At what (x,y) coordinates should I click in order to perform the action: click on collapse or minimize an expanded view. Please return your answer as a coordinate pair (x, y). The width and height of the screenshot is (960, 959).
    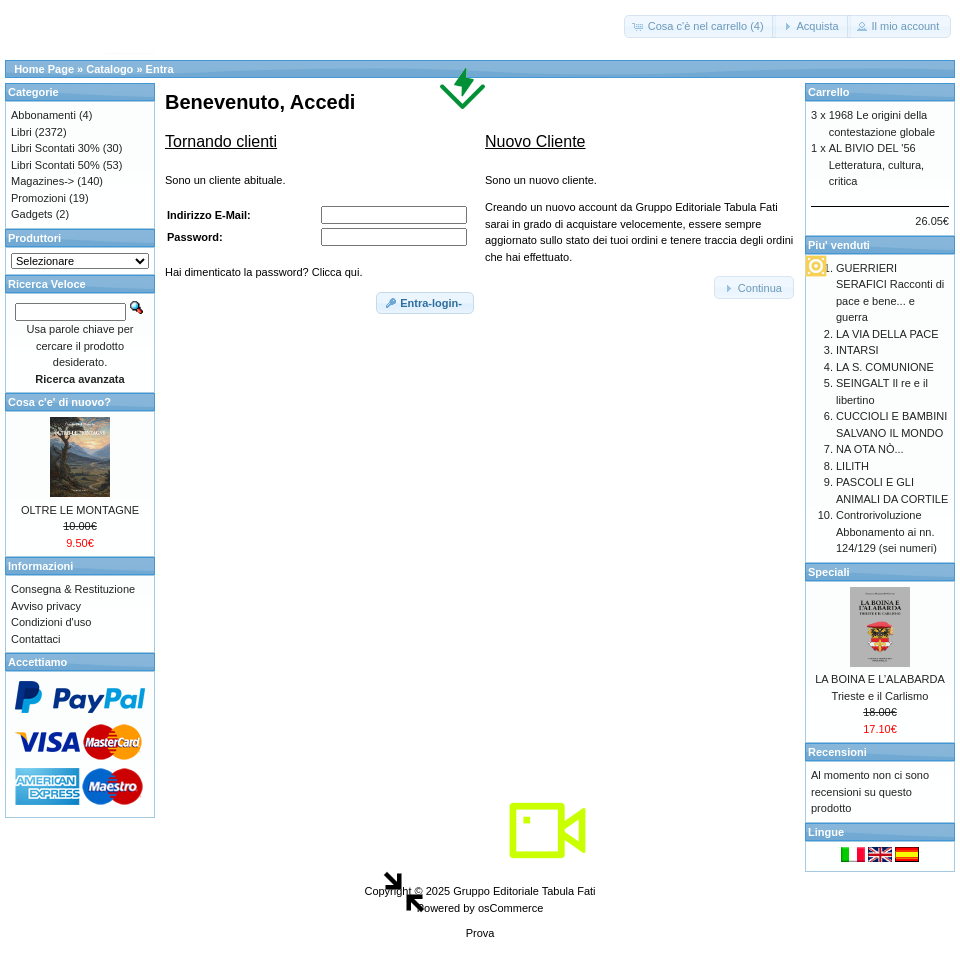
    Looking at the image, I should click on (404, 892).